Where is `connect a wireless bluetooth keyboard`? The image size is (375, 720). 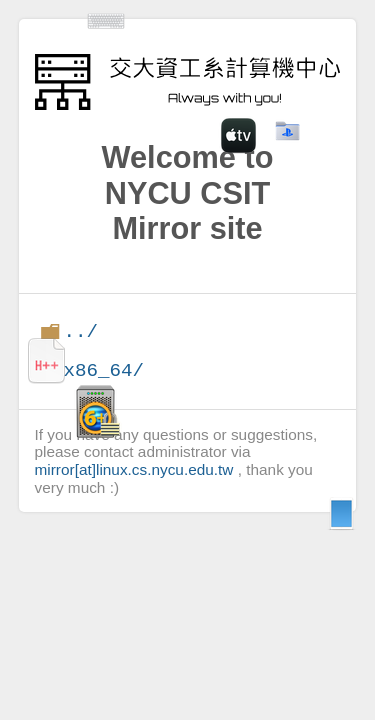 connect a wireless bluetooth keyboard is located at coordinates (106, 21).